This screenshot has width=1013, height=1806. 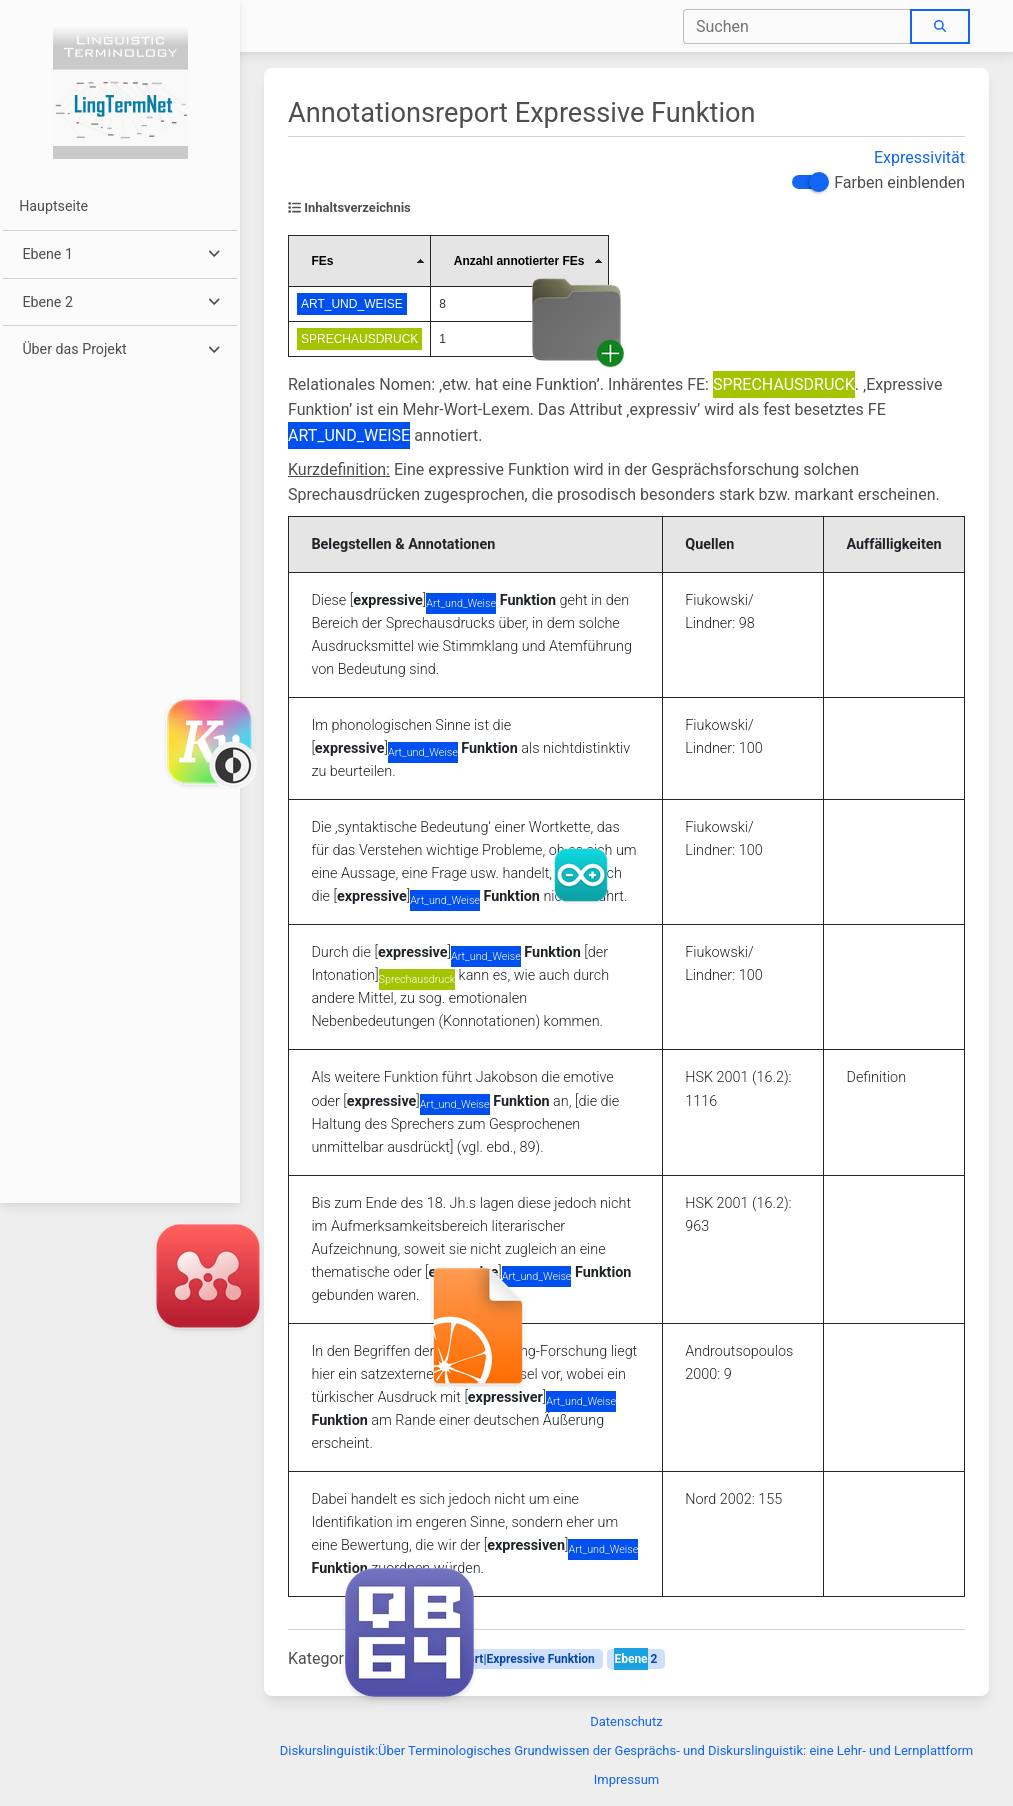 What do you see at coordinates (208, 1276) in the screenshot?
I see `open mendeley desktop reference manager` at bounding box center [208, 1276].